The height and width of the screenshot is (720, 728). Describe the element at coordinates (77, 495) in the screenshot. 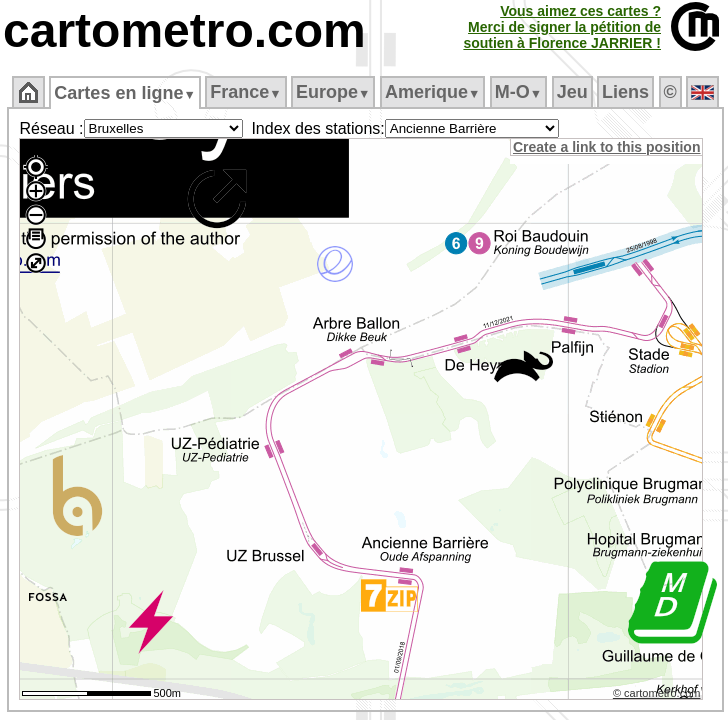

I see `botble cms logo` at that location.